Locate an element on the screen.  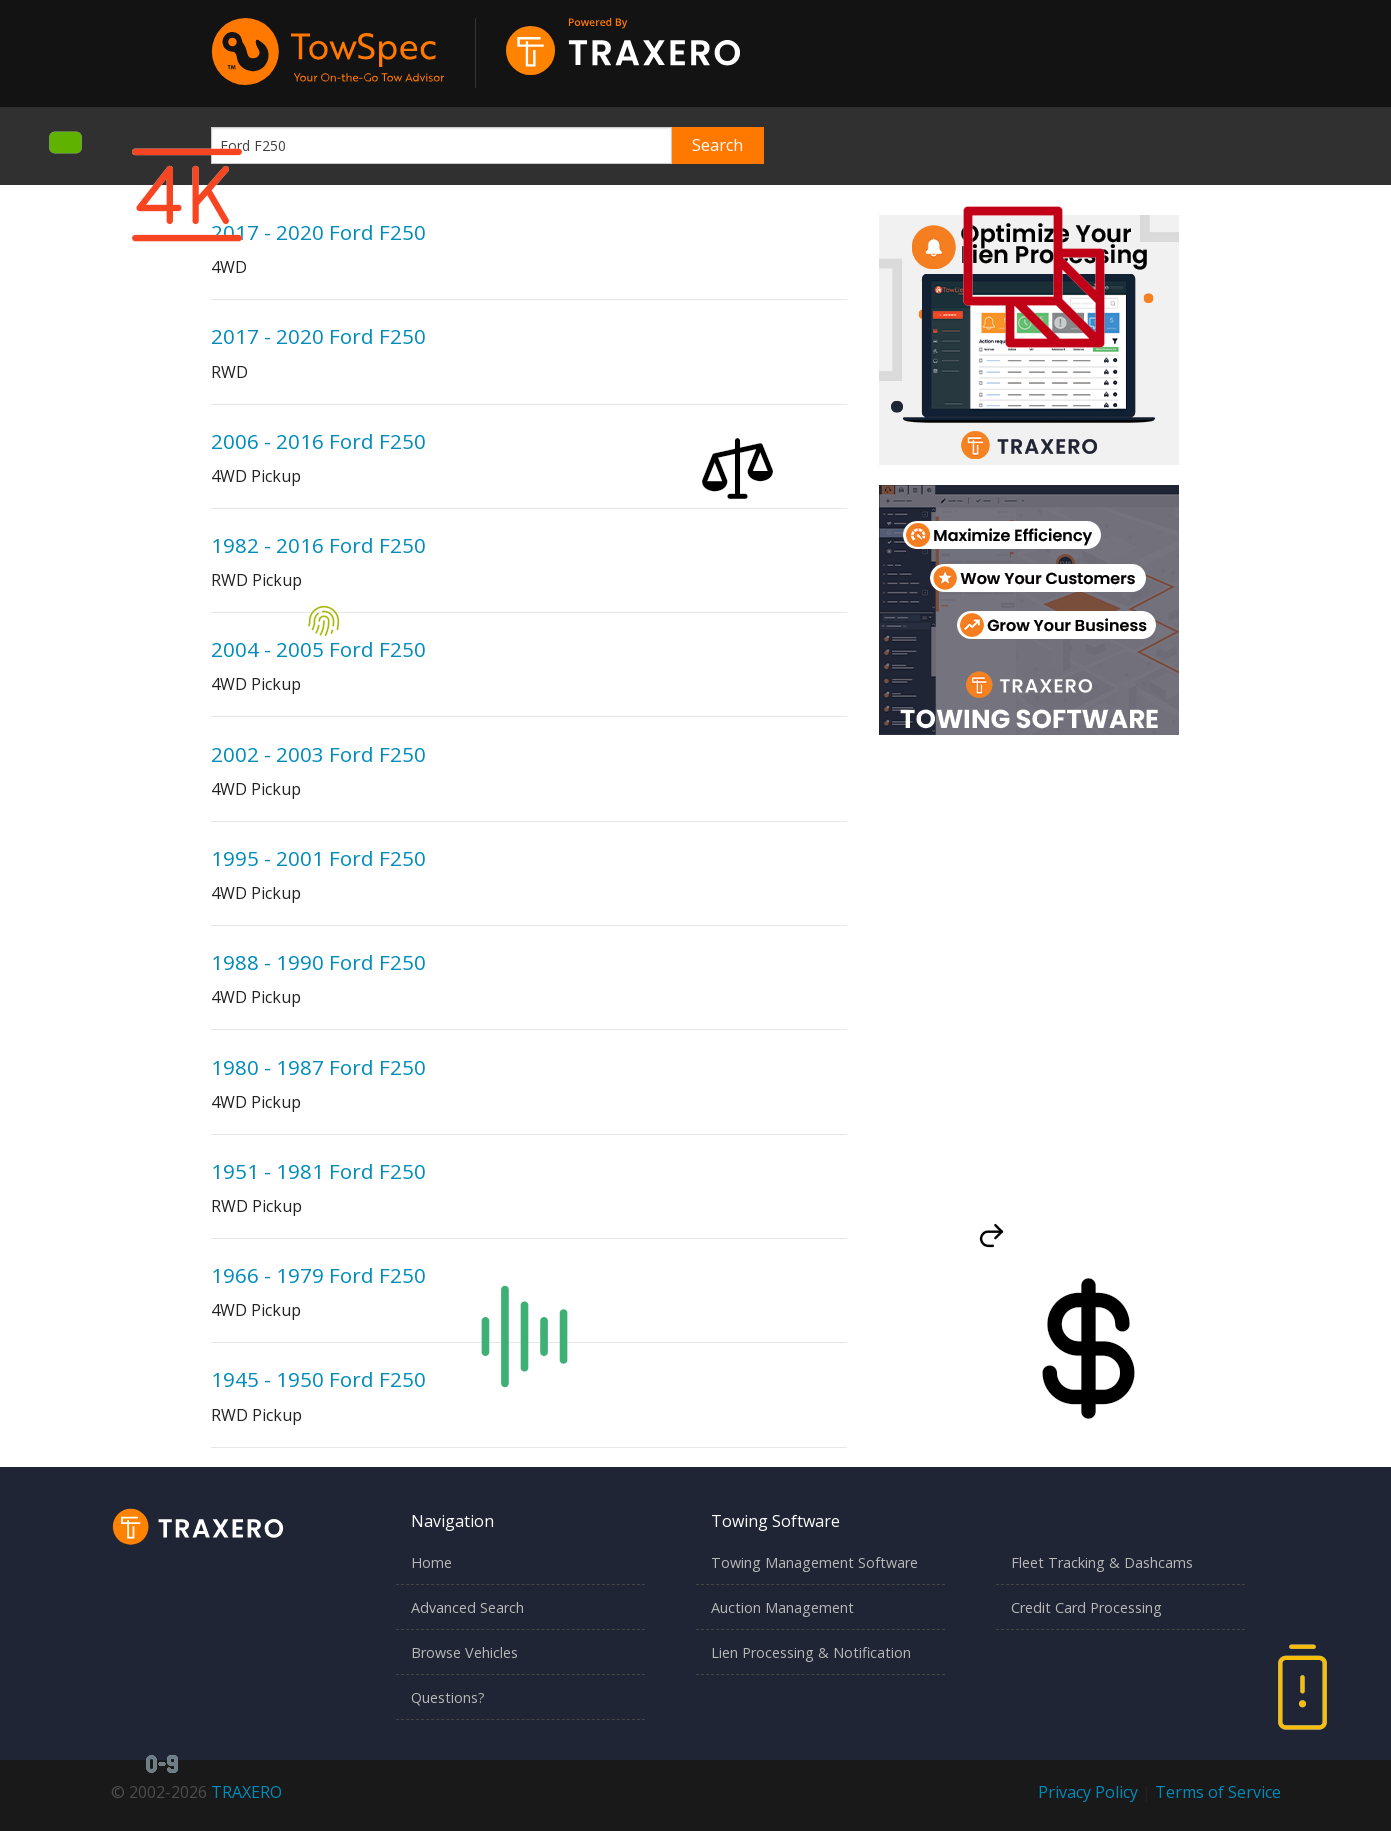
sort items in ascending numerical order is located at coordinates (162, 1764).